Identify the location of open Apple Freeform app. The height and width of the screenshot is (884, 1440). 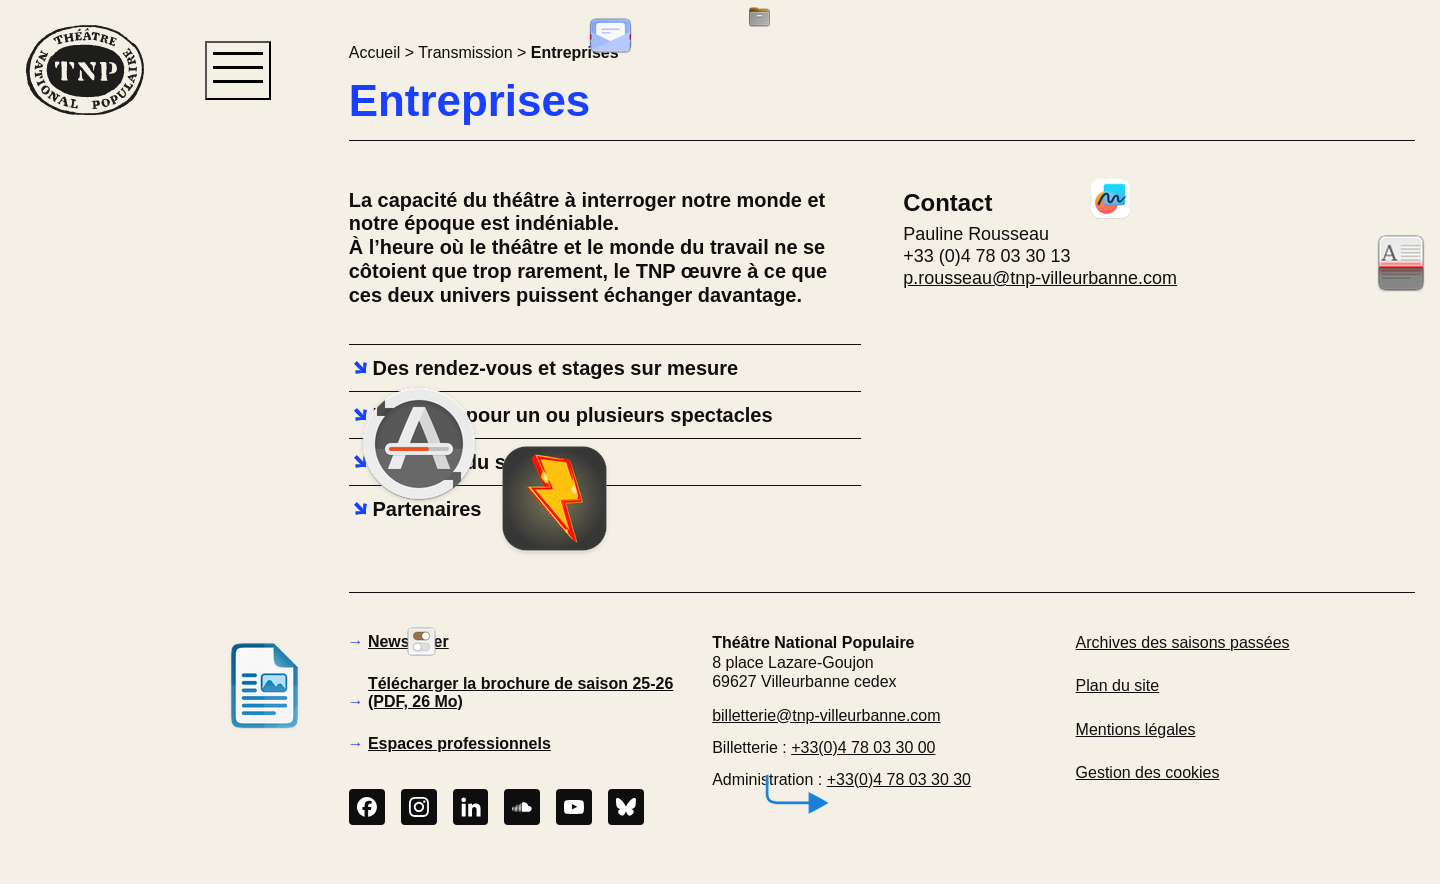
(1110, 198).